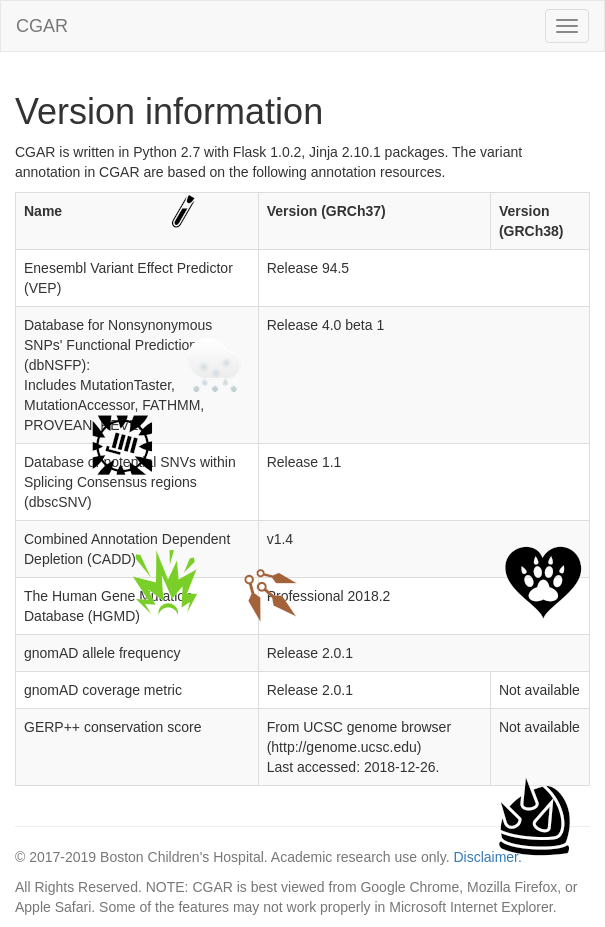  What do you see at coordinates (534, 816) in the screenshot?
I see `equip shoulder armor to your character` at bounding box center [534, 816].